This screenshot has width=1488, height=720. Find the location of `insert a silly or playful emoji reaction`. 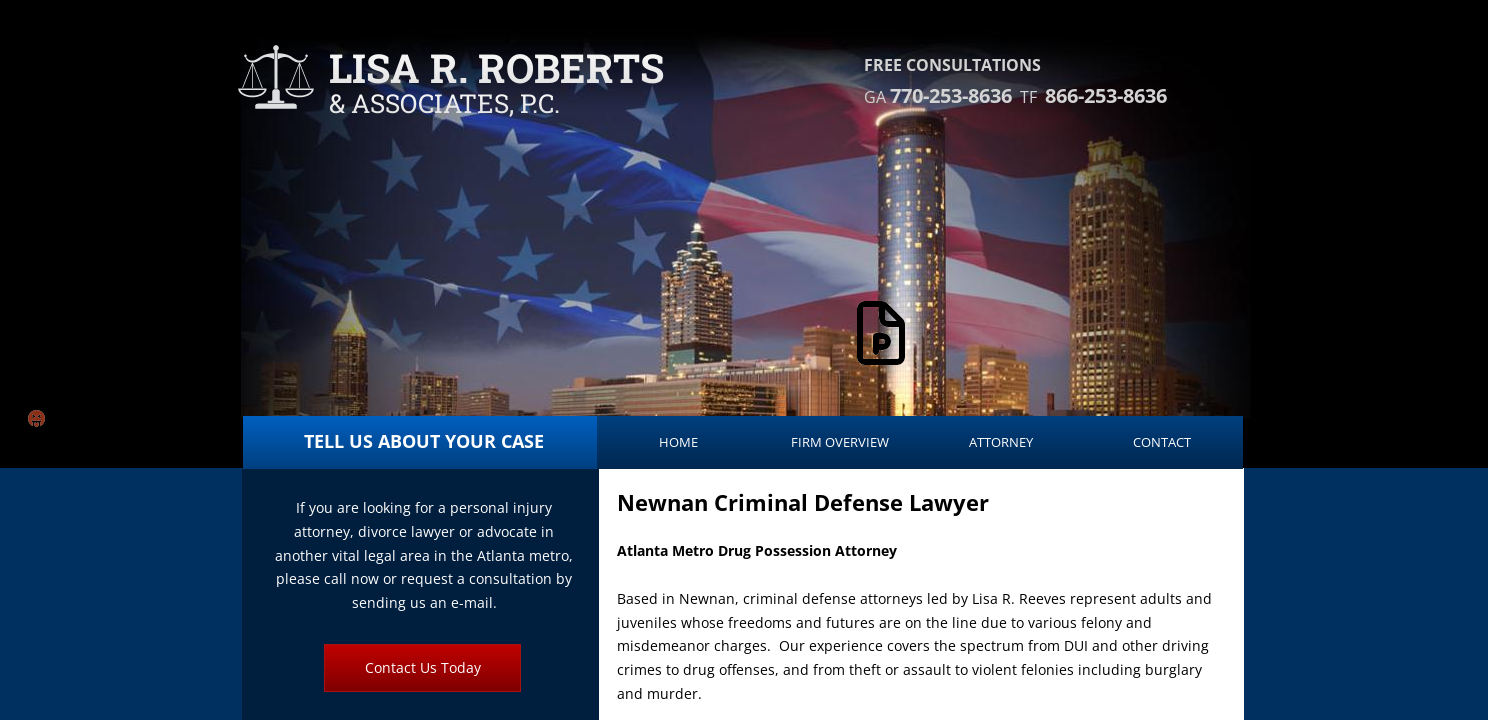

insert a silly or playful emoji reaction is located at coordinates (36, 418).